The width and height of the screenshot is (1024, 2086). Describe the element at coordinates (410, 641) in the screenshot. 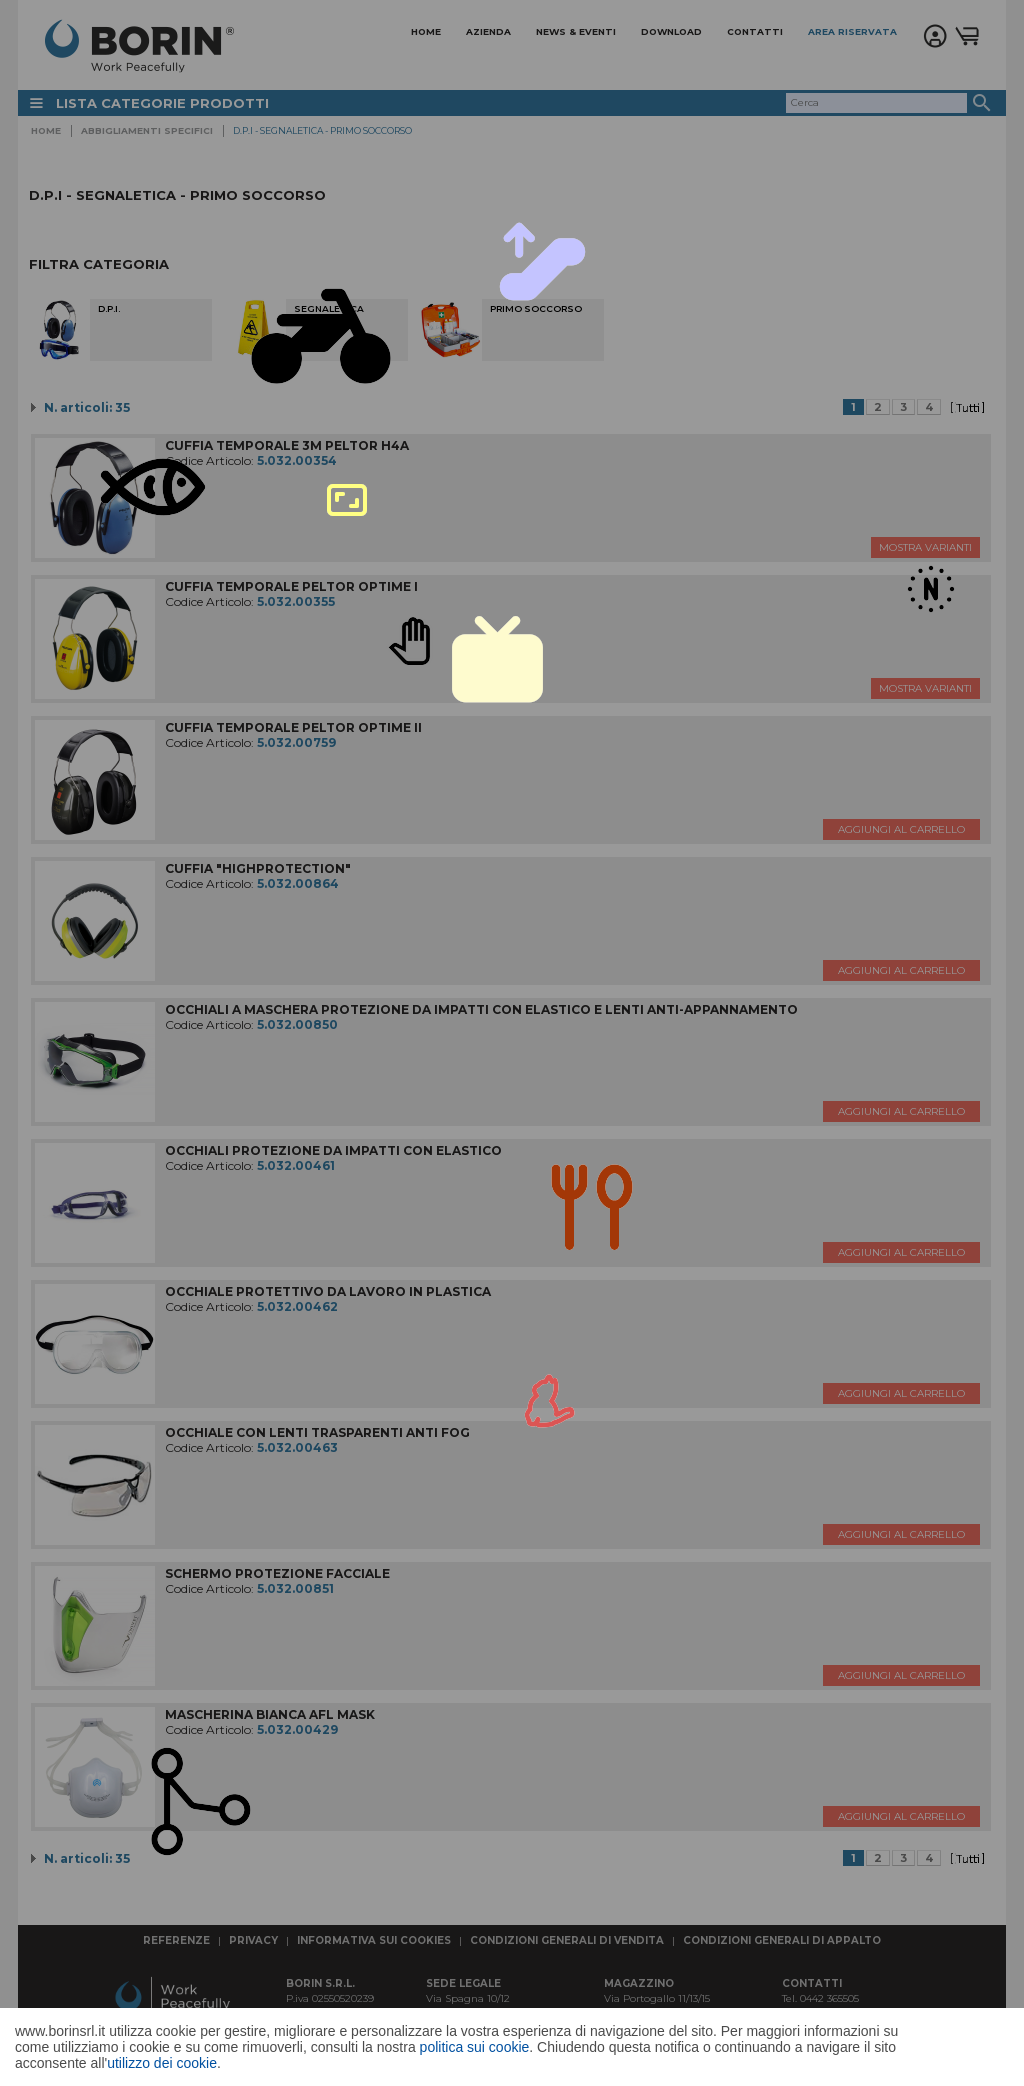

I see `stop or pause an action` at that location.